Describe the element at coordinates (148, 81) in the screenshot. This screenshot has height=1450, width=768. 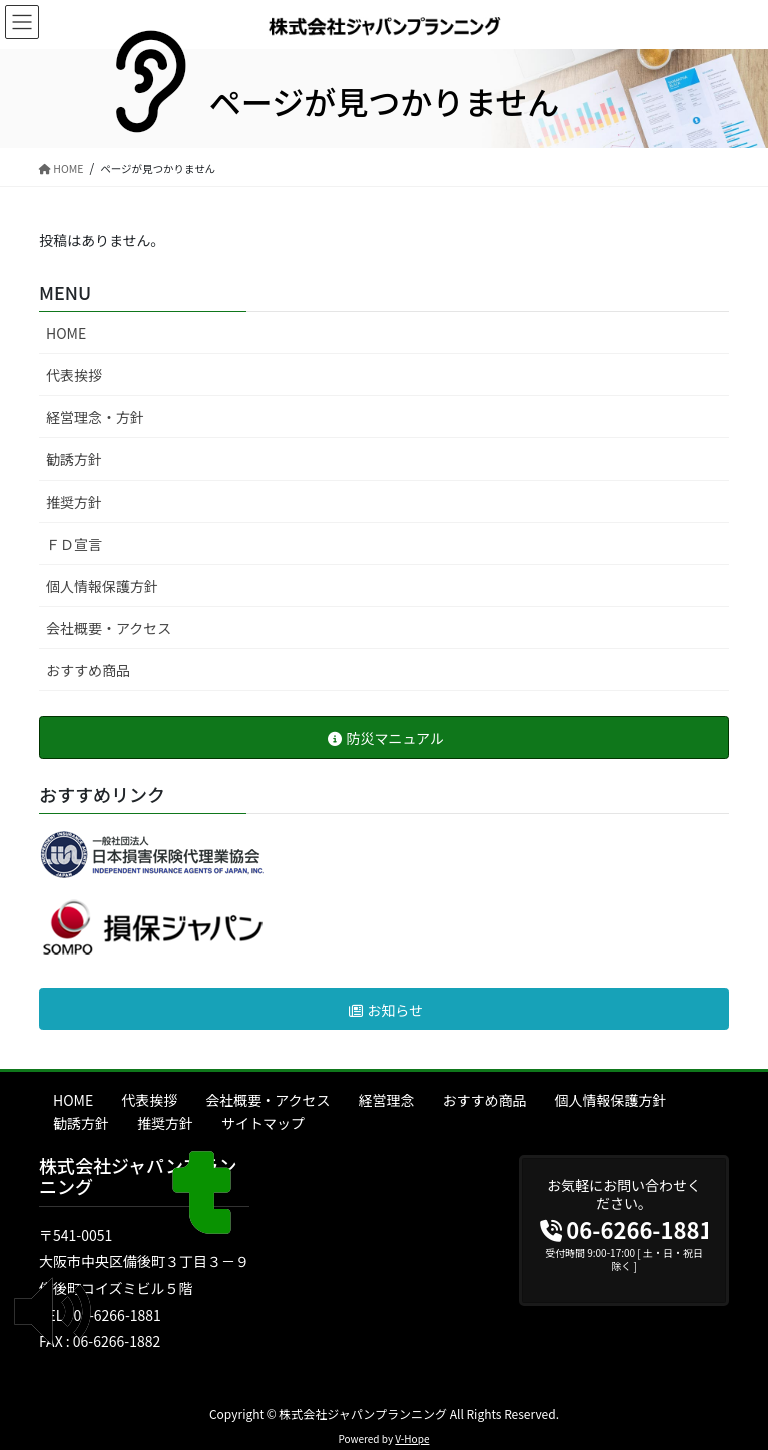
I see `access audio or sound settings` at that location.